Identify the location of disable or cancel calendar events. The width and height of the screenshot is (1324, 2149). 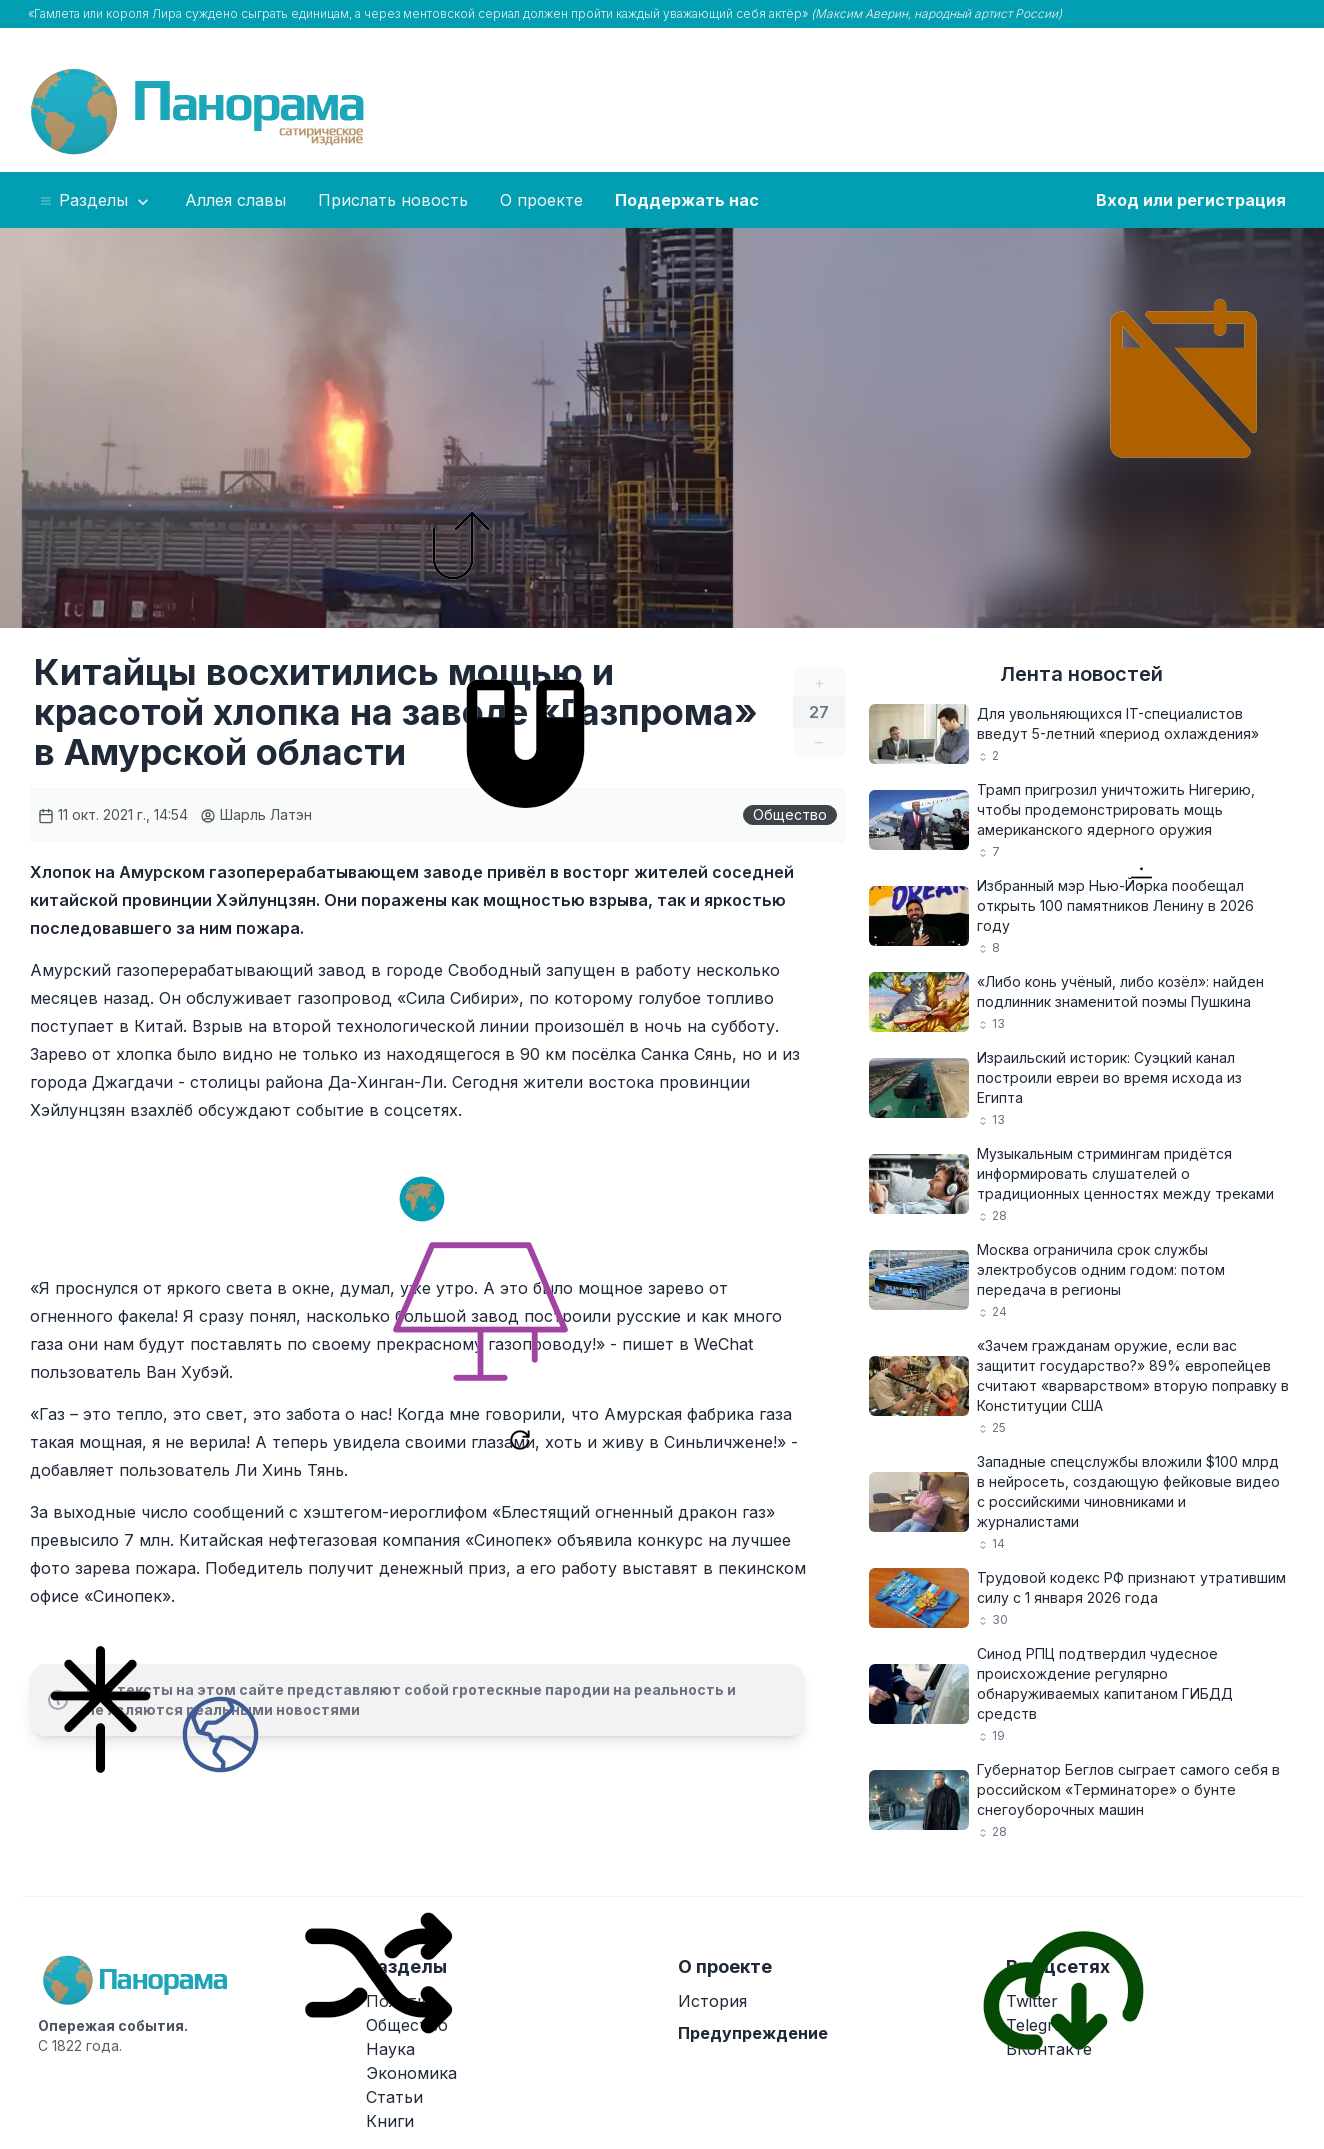
(1183, 384).